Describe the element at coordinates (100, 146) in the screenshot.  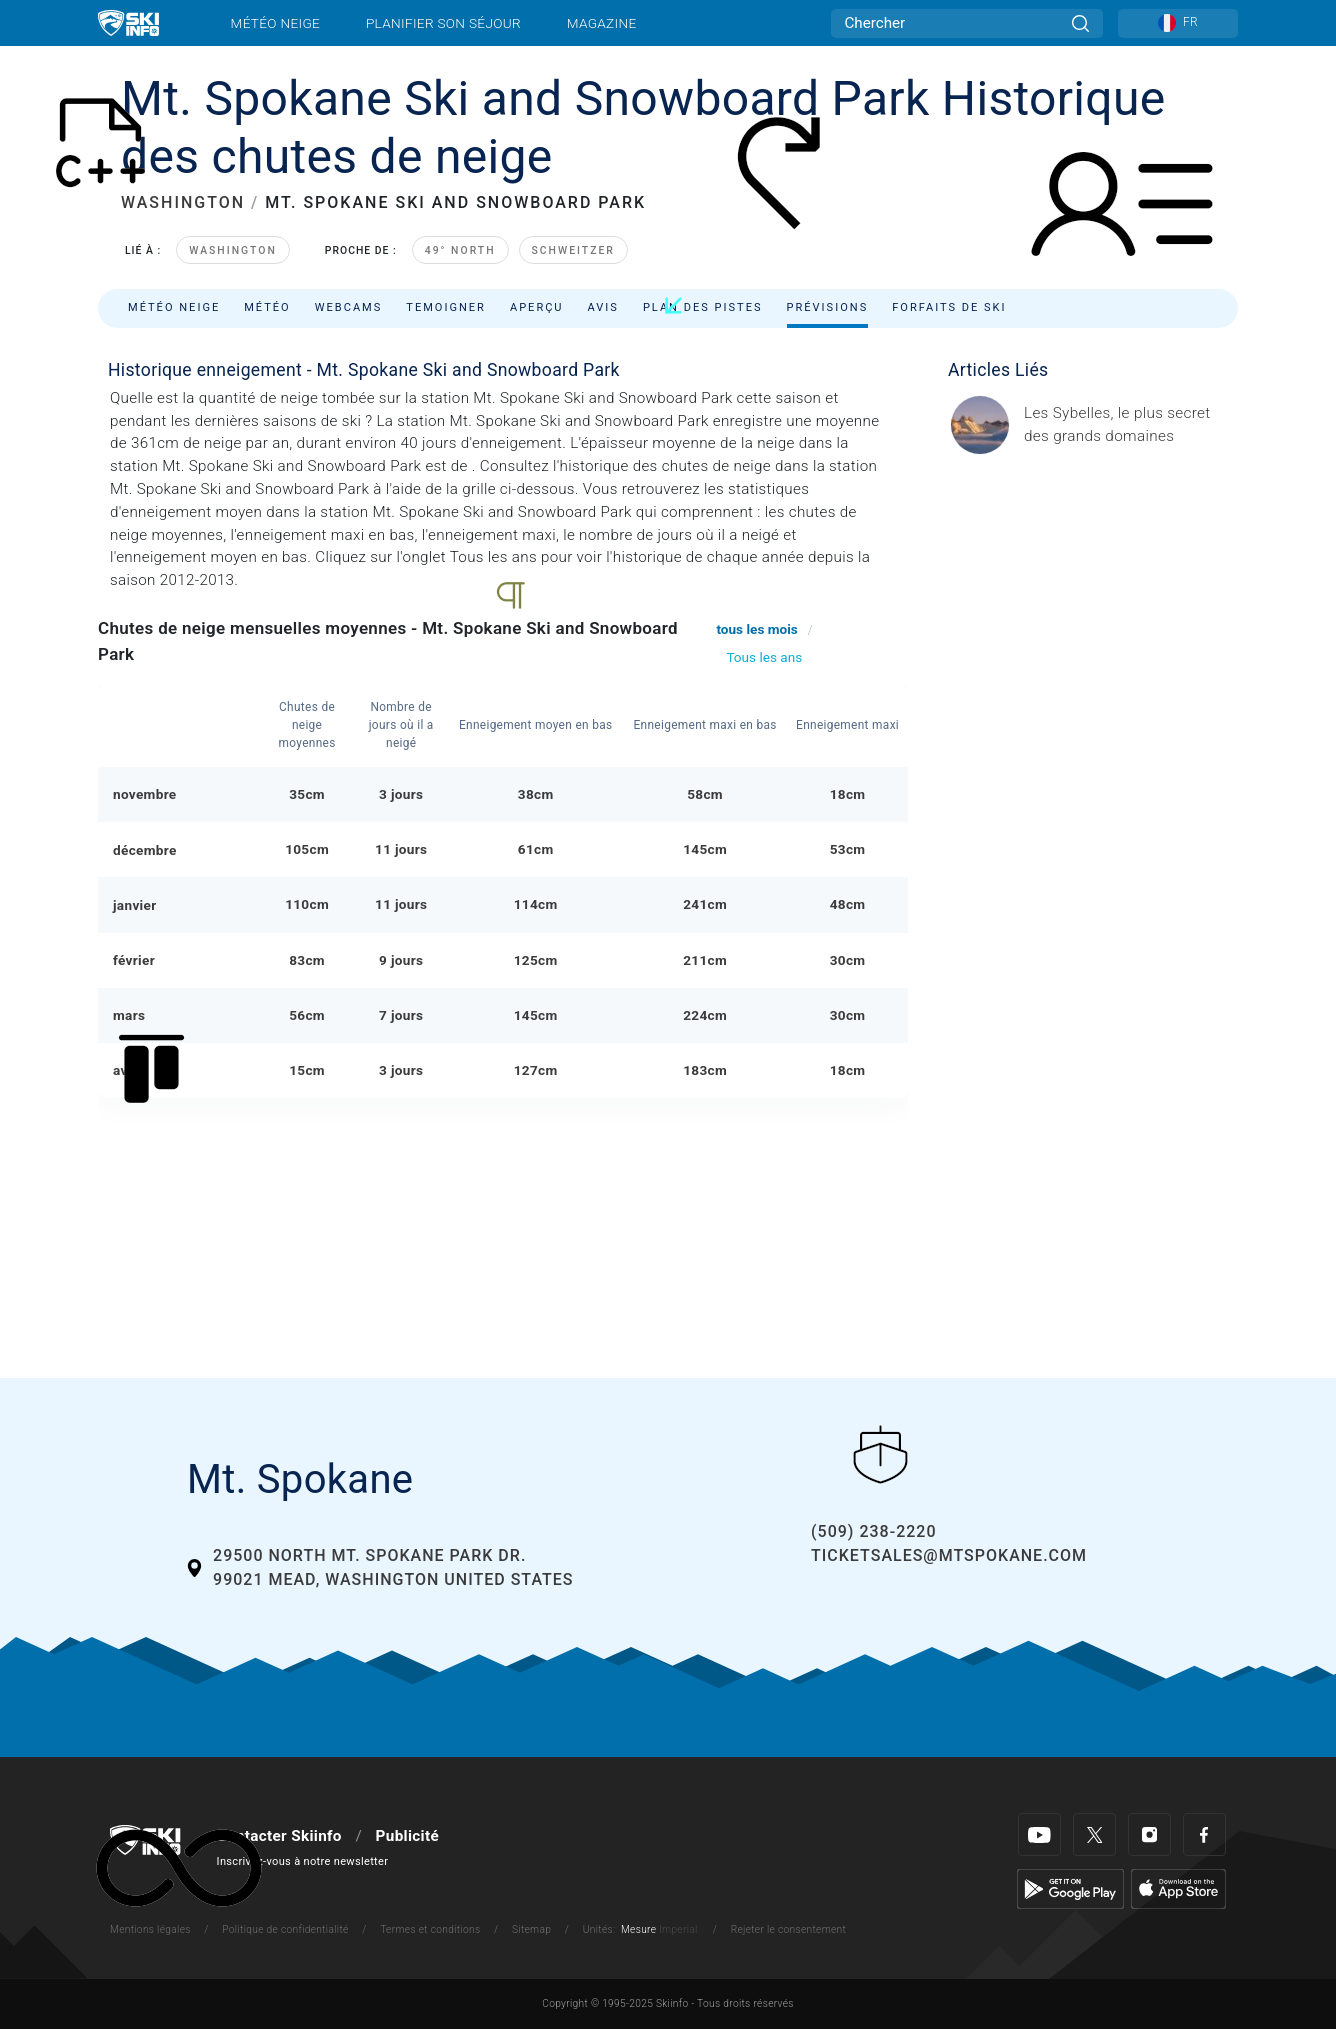
I see `a C++ source code file` at that location.